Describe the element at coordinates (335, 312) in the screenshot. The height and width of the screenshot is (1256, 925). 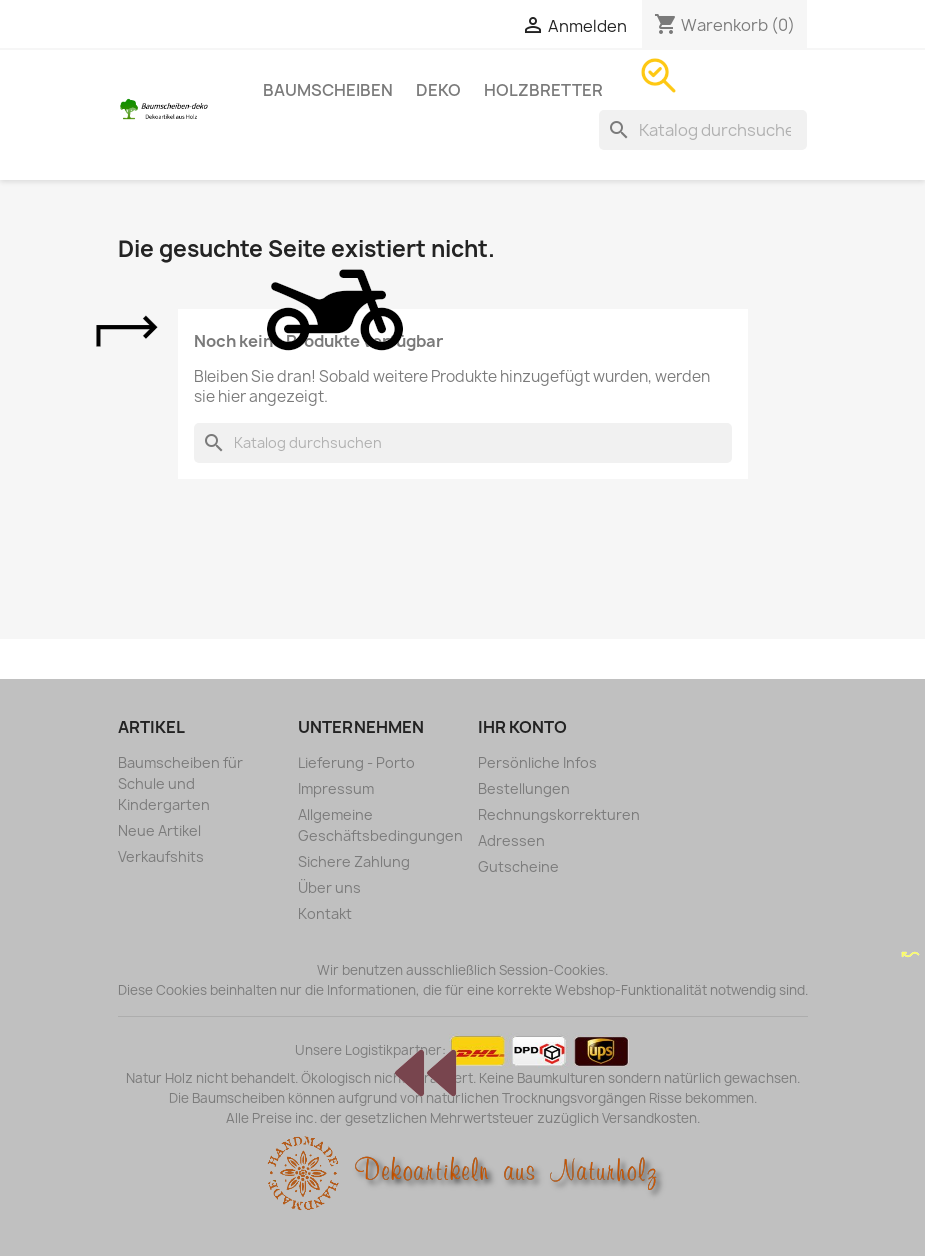
I see `select motorcycle as vehicle type` at that location.